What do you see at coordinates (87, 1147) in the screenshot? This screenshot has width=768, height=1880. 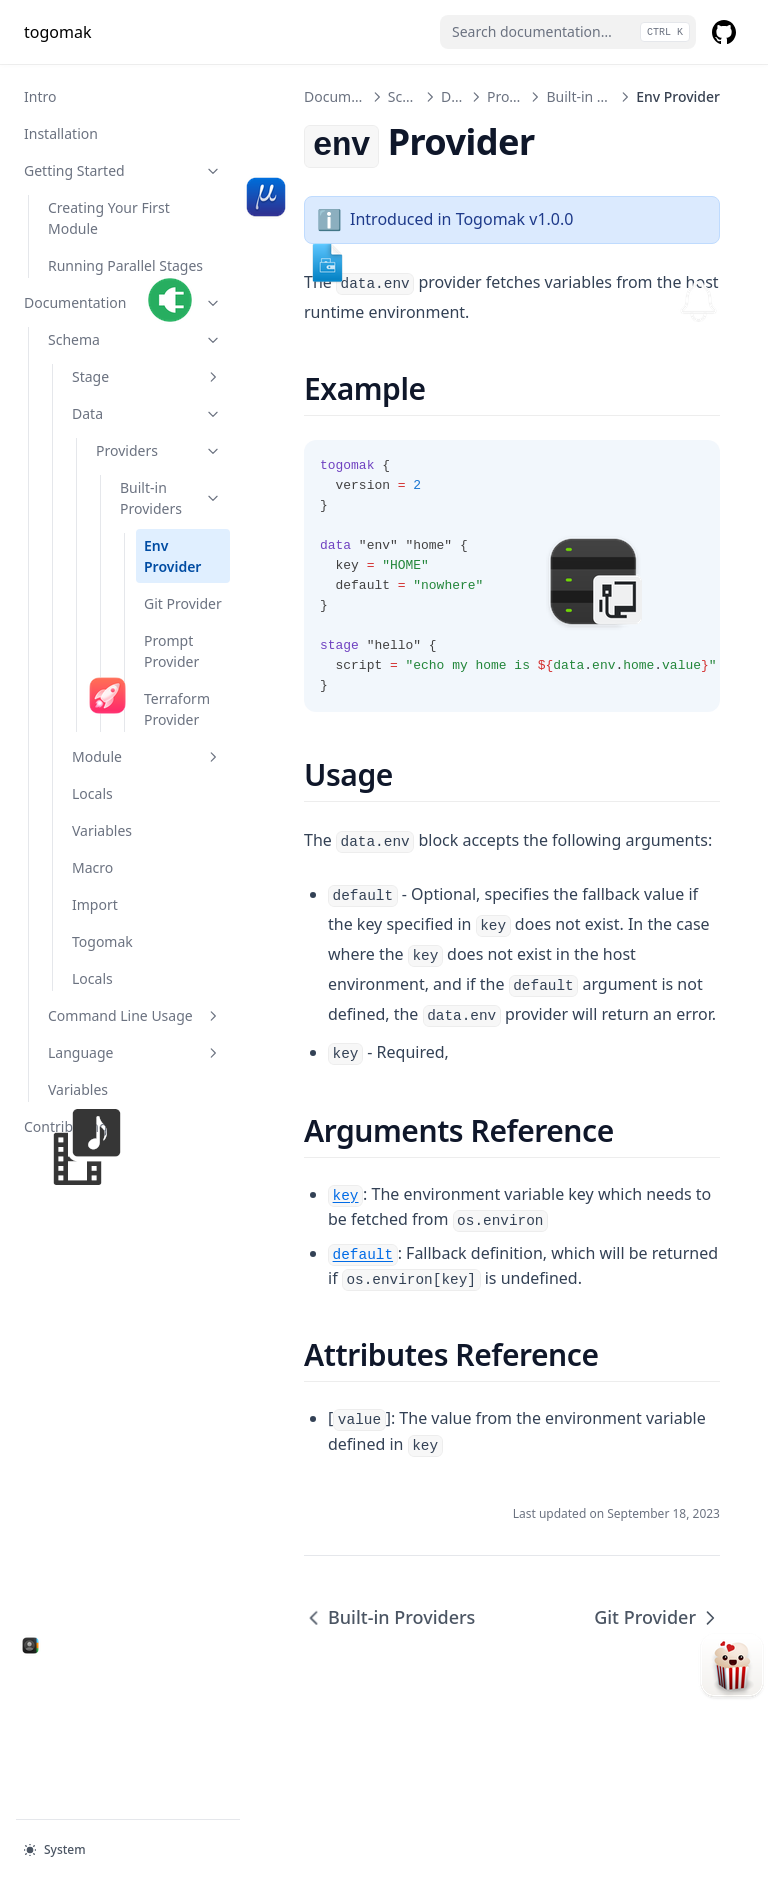 I see `access multimedia applications` at bounding box center [87, 1147].